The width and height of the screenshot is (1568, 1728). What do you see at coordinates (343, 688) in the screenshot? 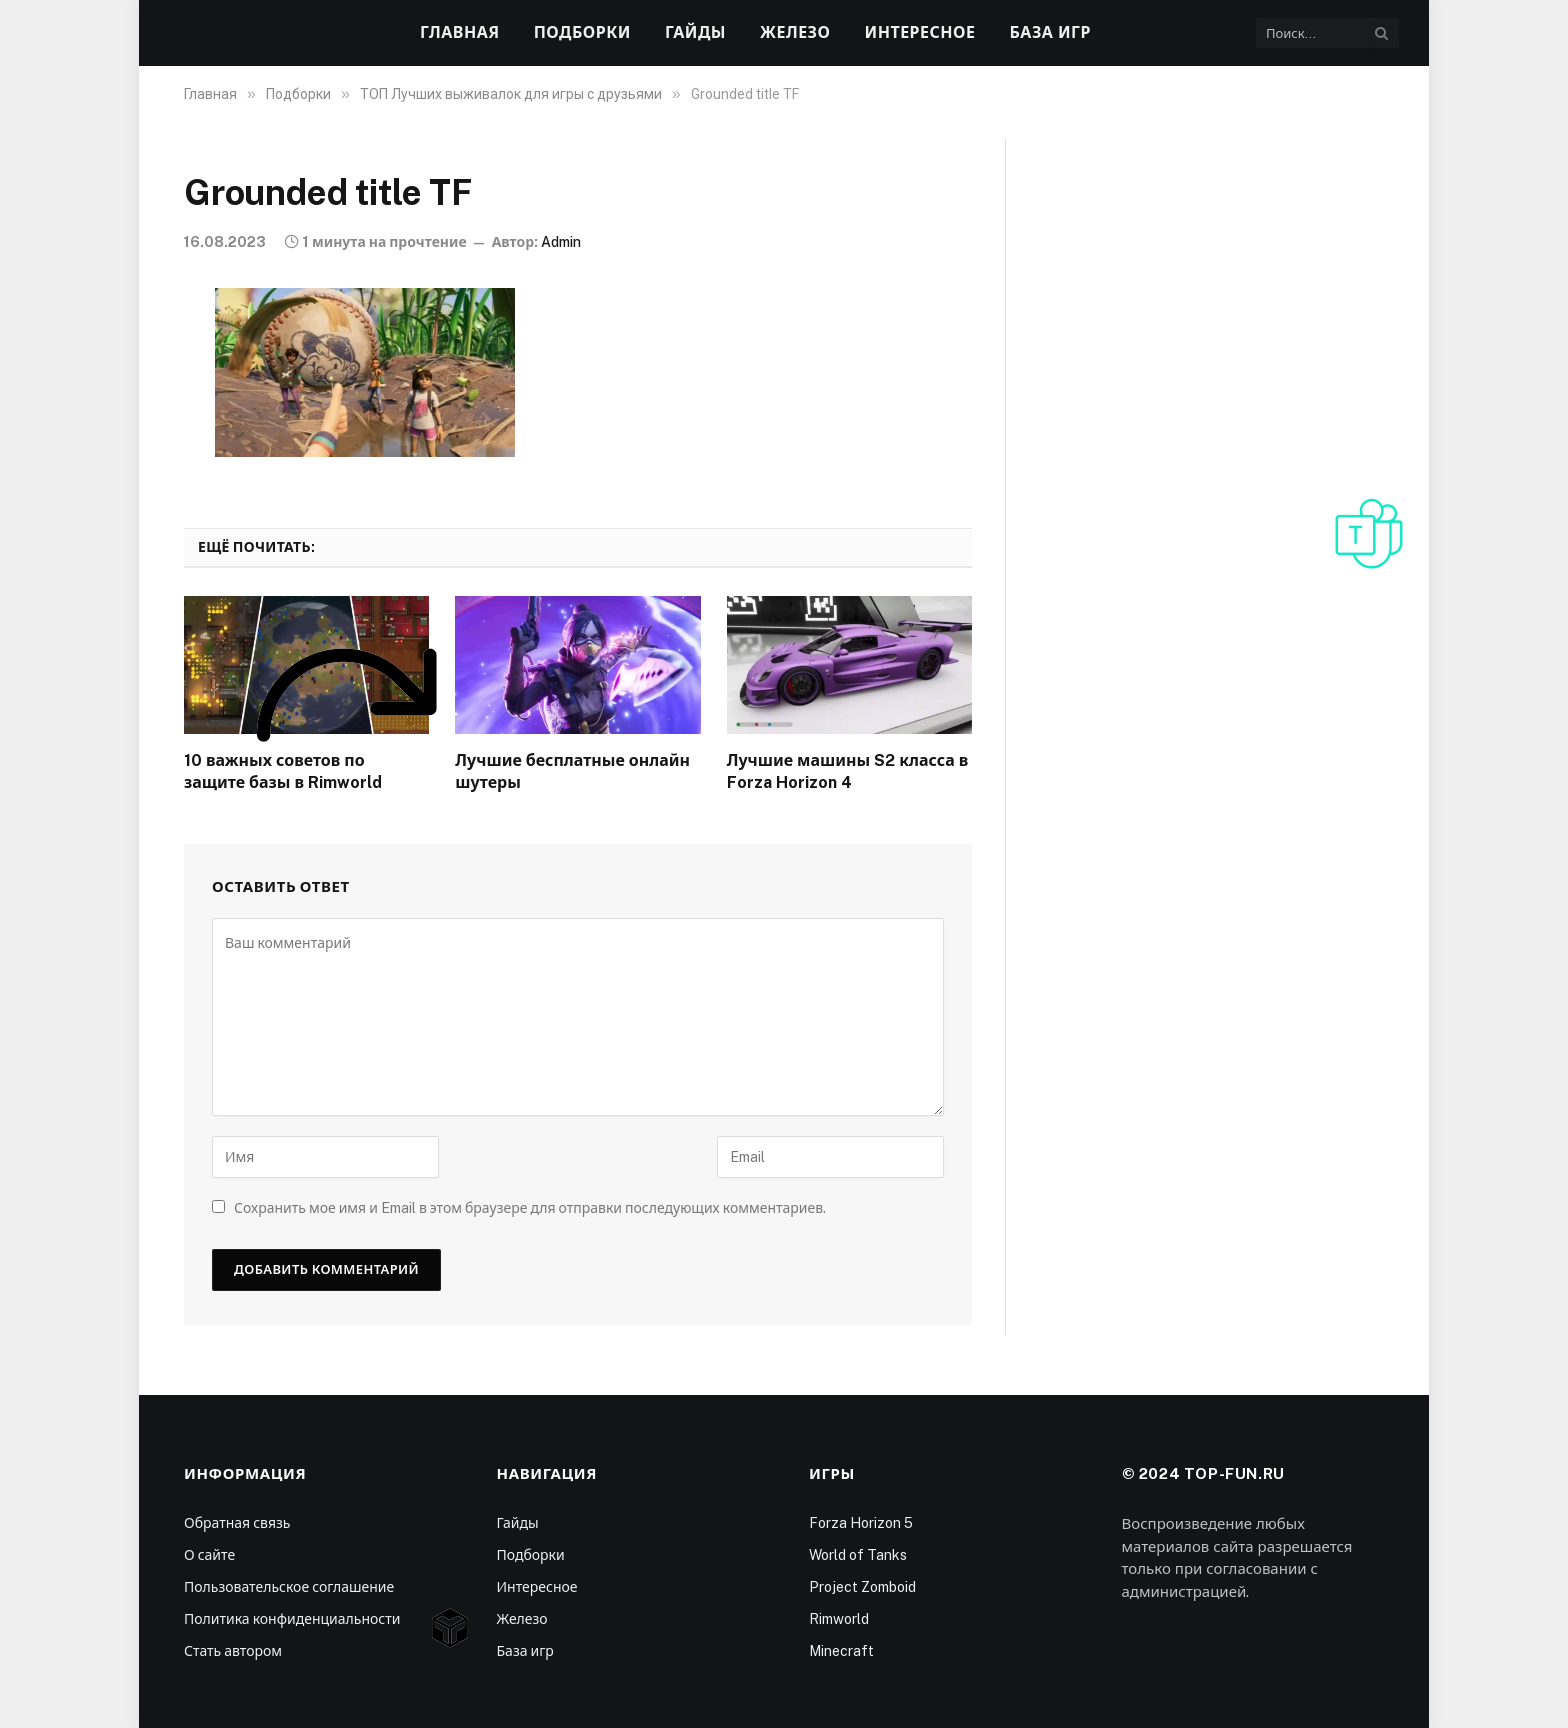
I see `redo last action` at bounding box center [343, 688].